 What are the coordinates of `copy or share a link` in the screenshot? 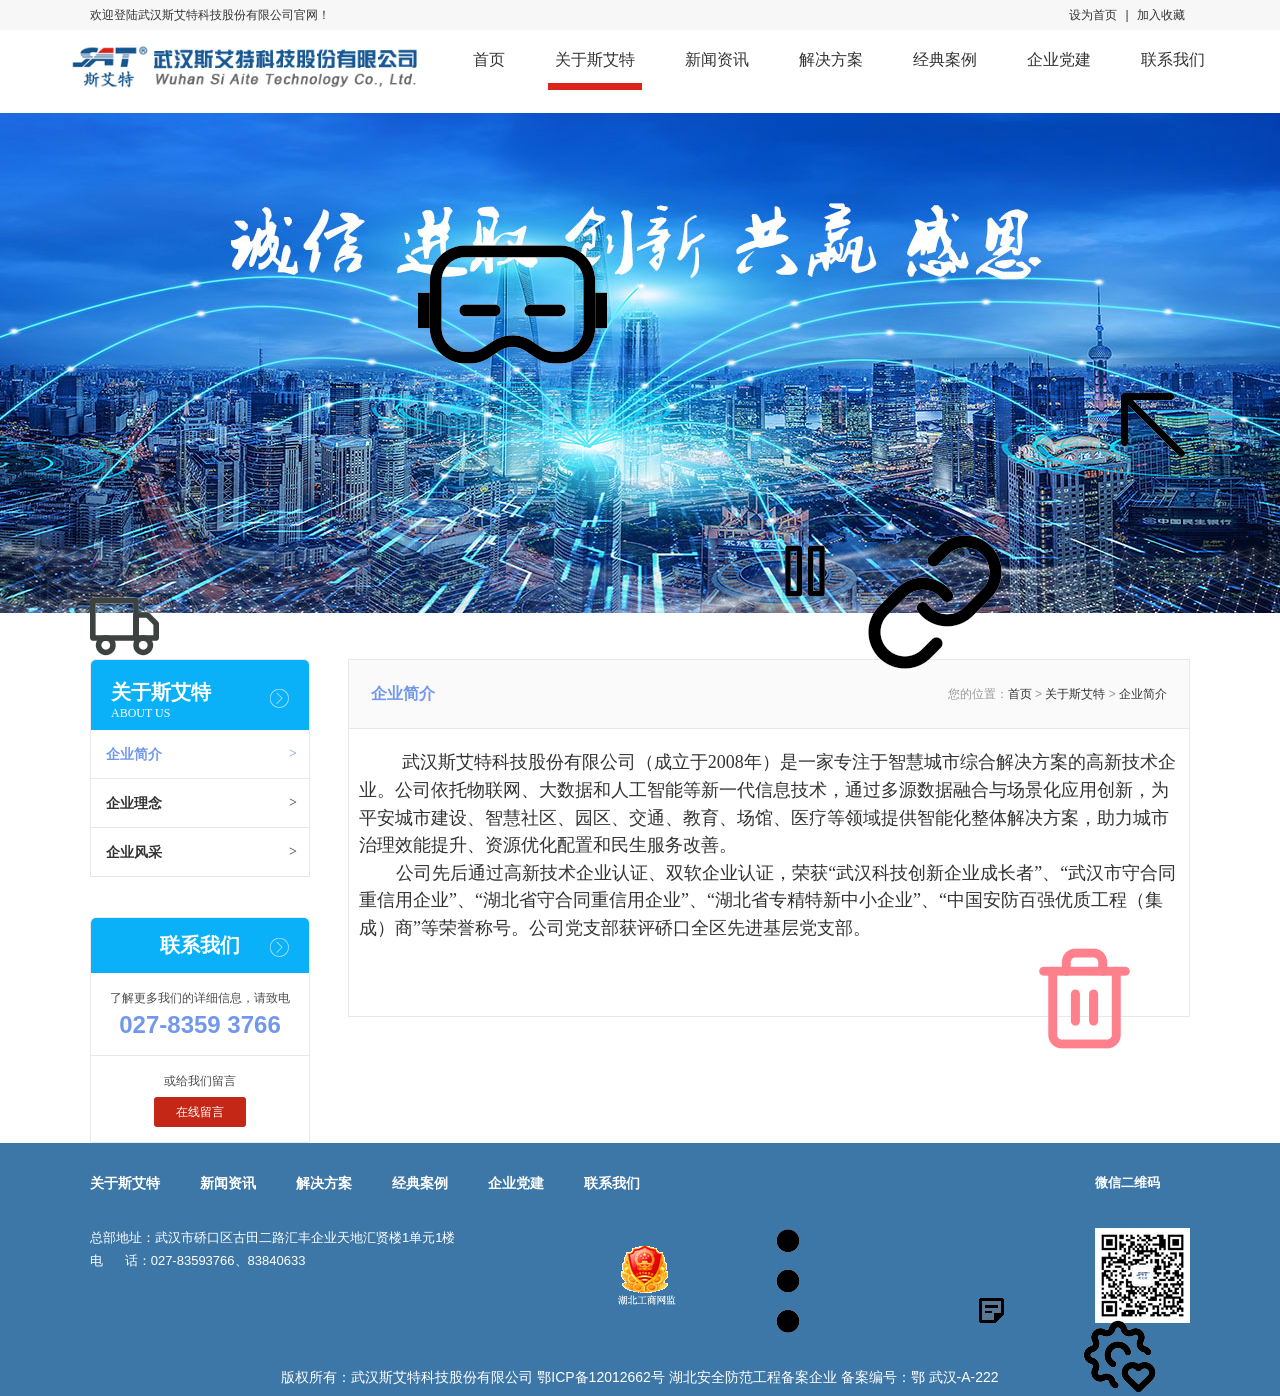 It's located at (935, 602).